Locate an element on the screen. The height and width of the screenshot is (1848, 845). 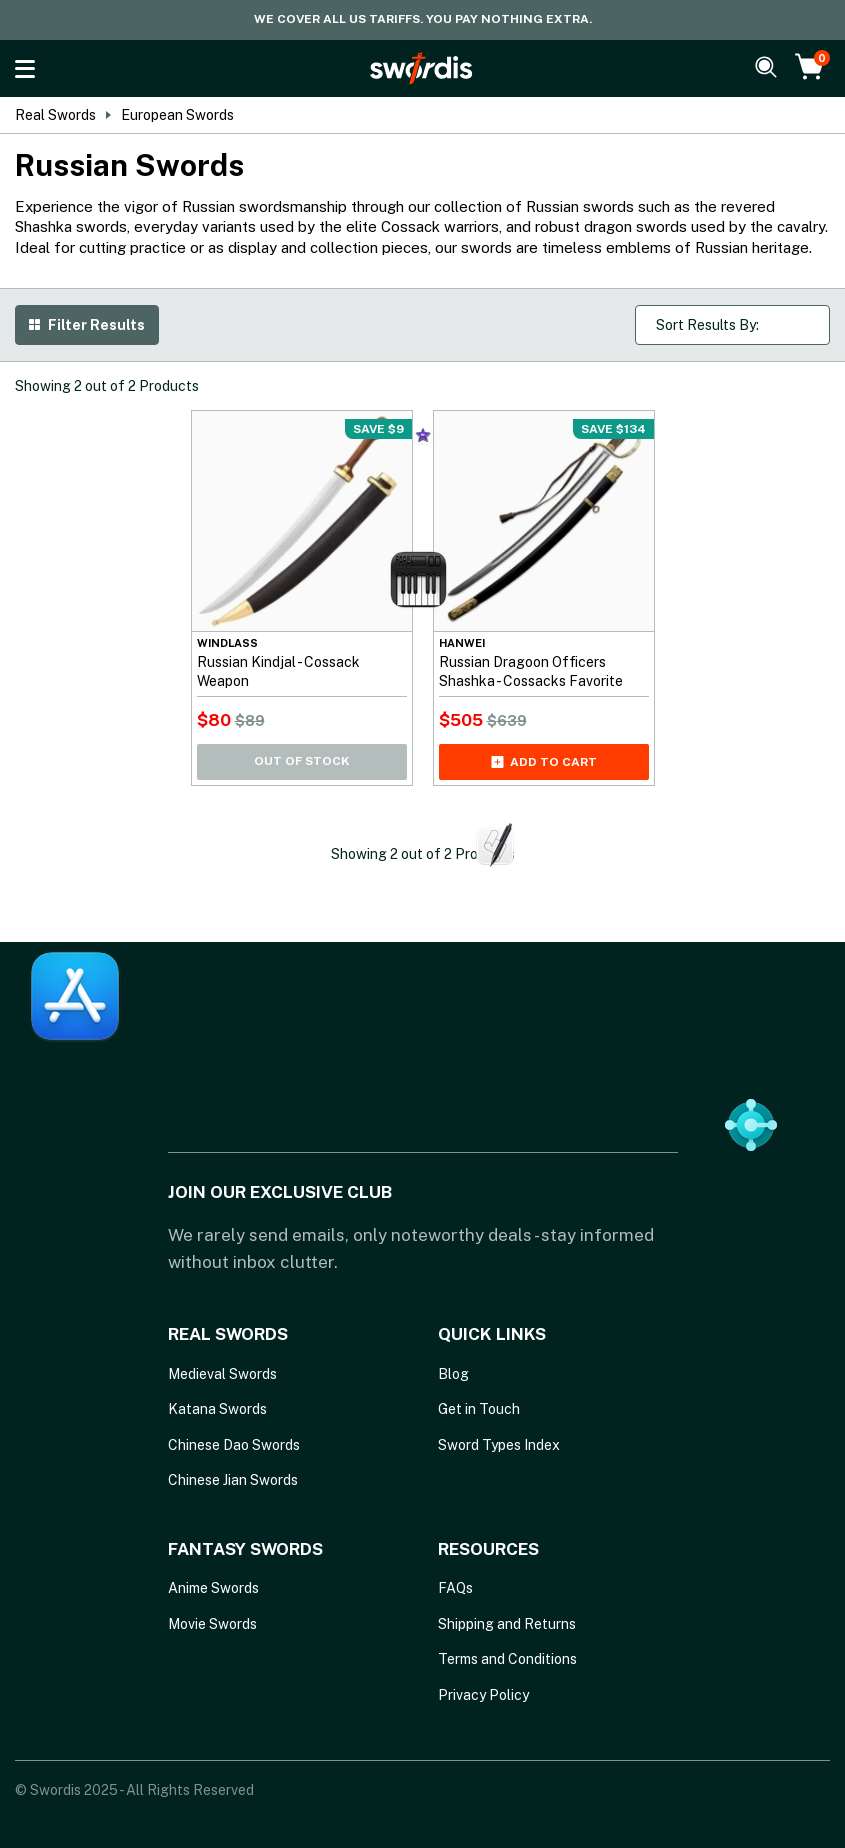
open audio MIDI setup to configure sound devices is located at coordinates (418, 579).